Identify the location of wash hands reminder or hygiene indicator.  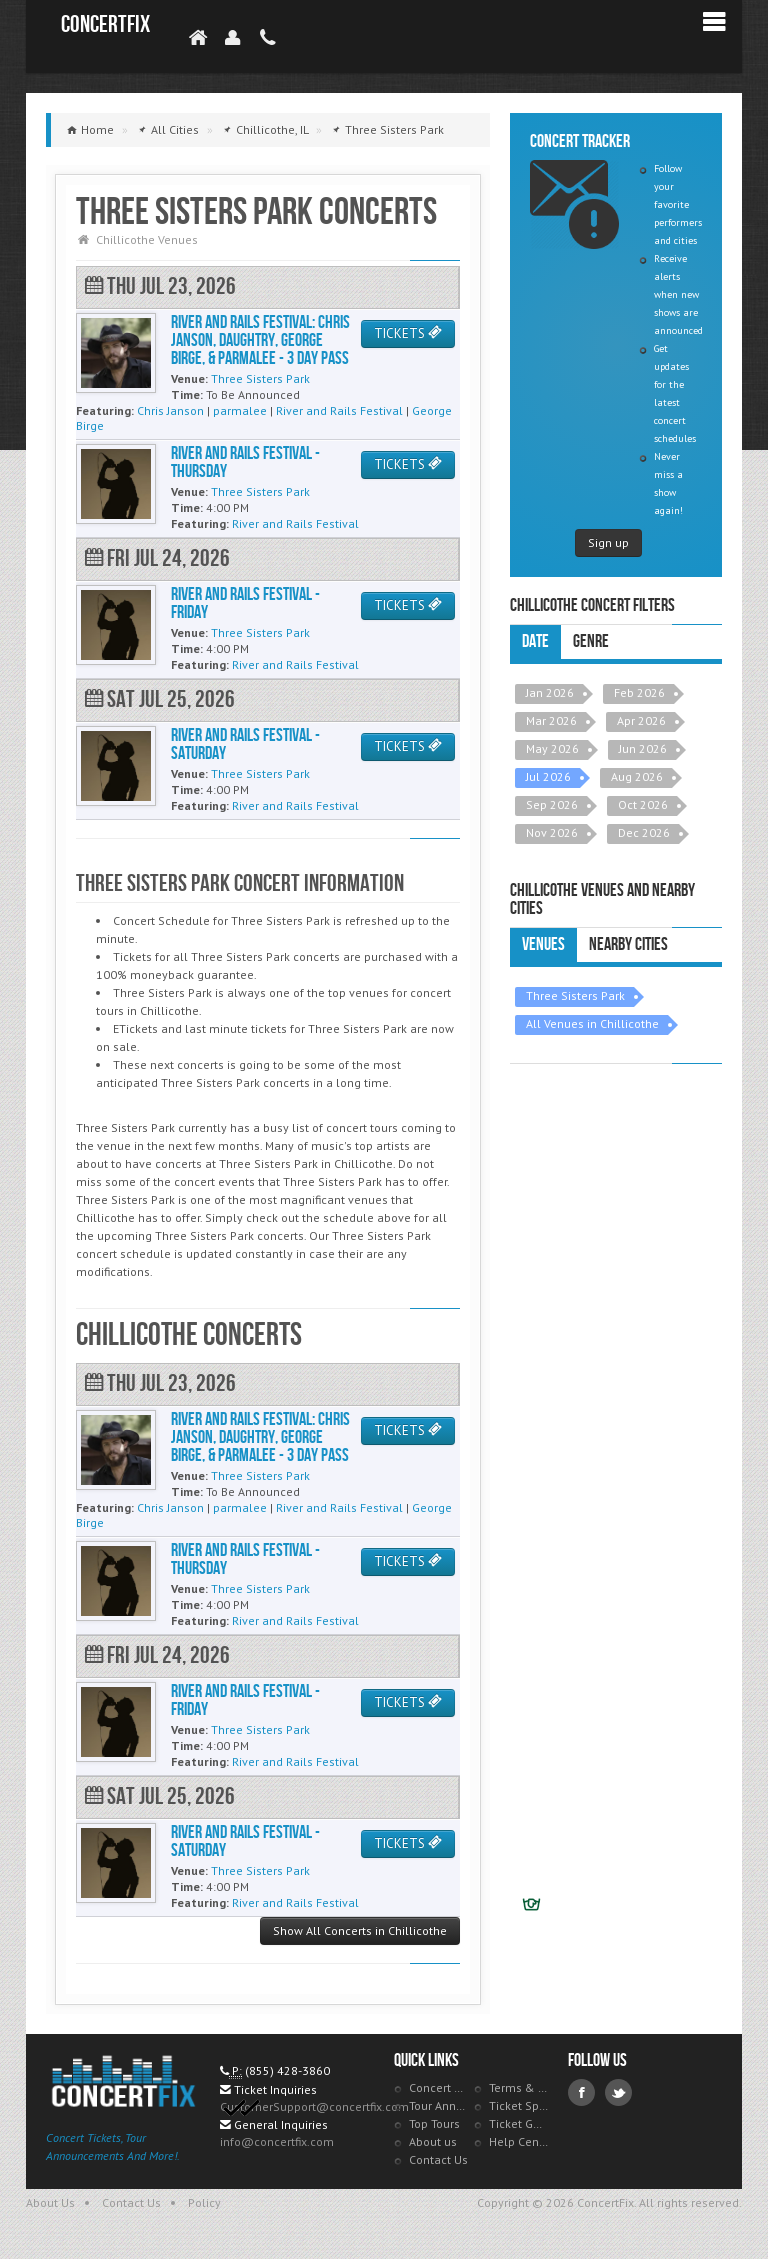
(531, 1904).